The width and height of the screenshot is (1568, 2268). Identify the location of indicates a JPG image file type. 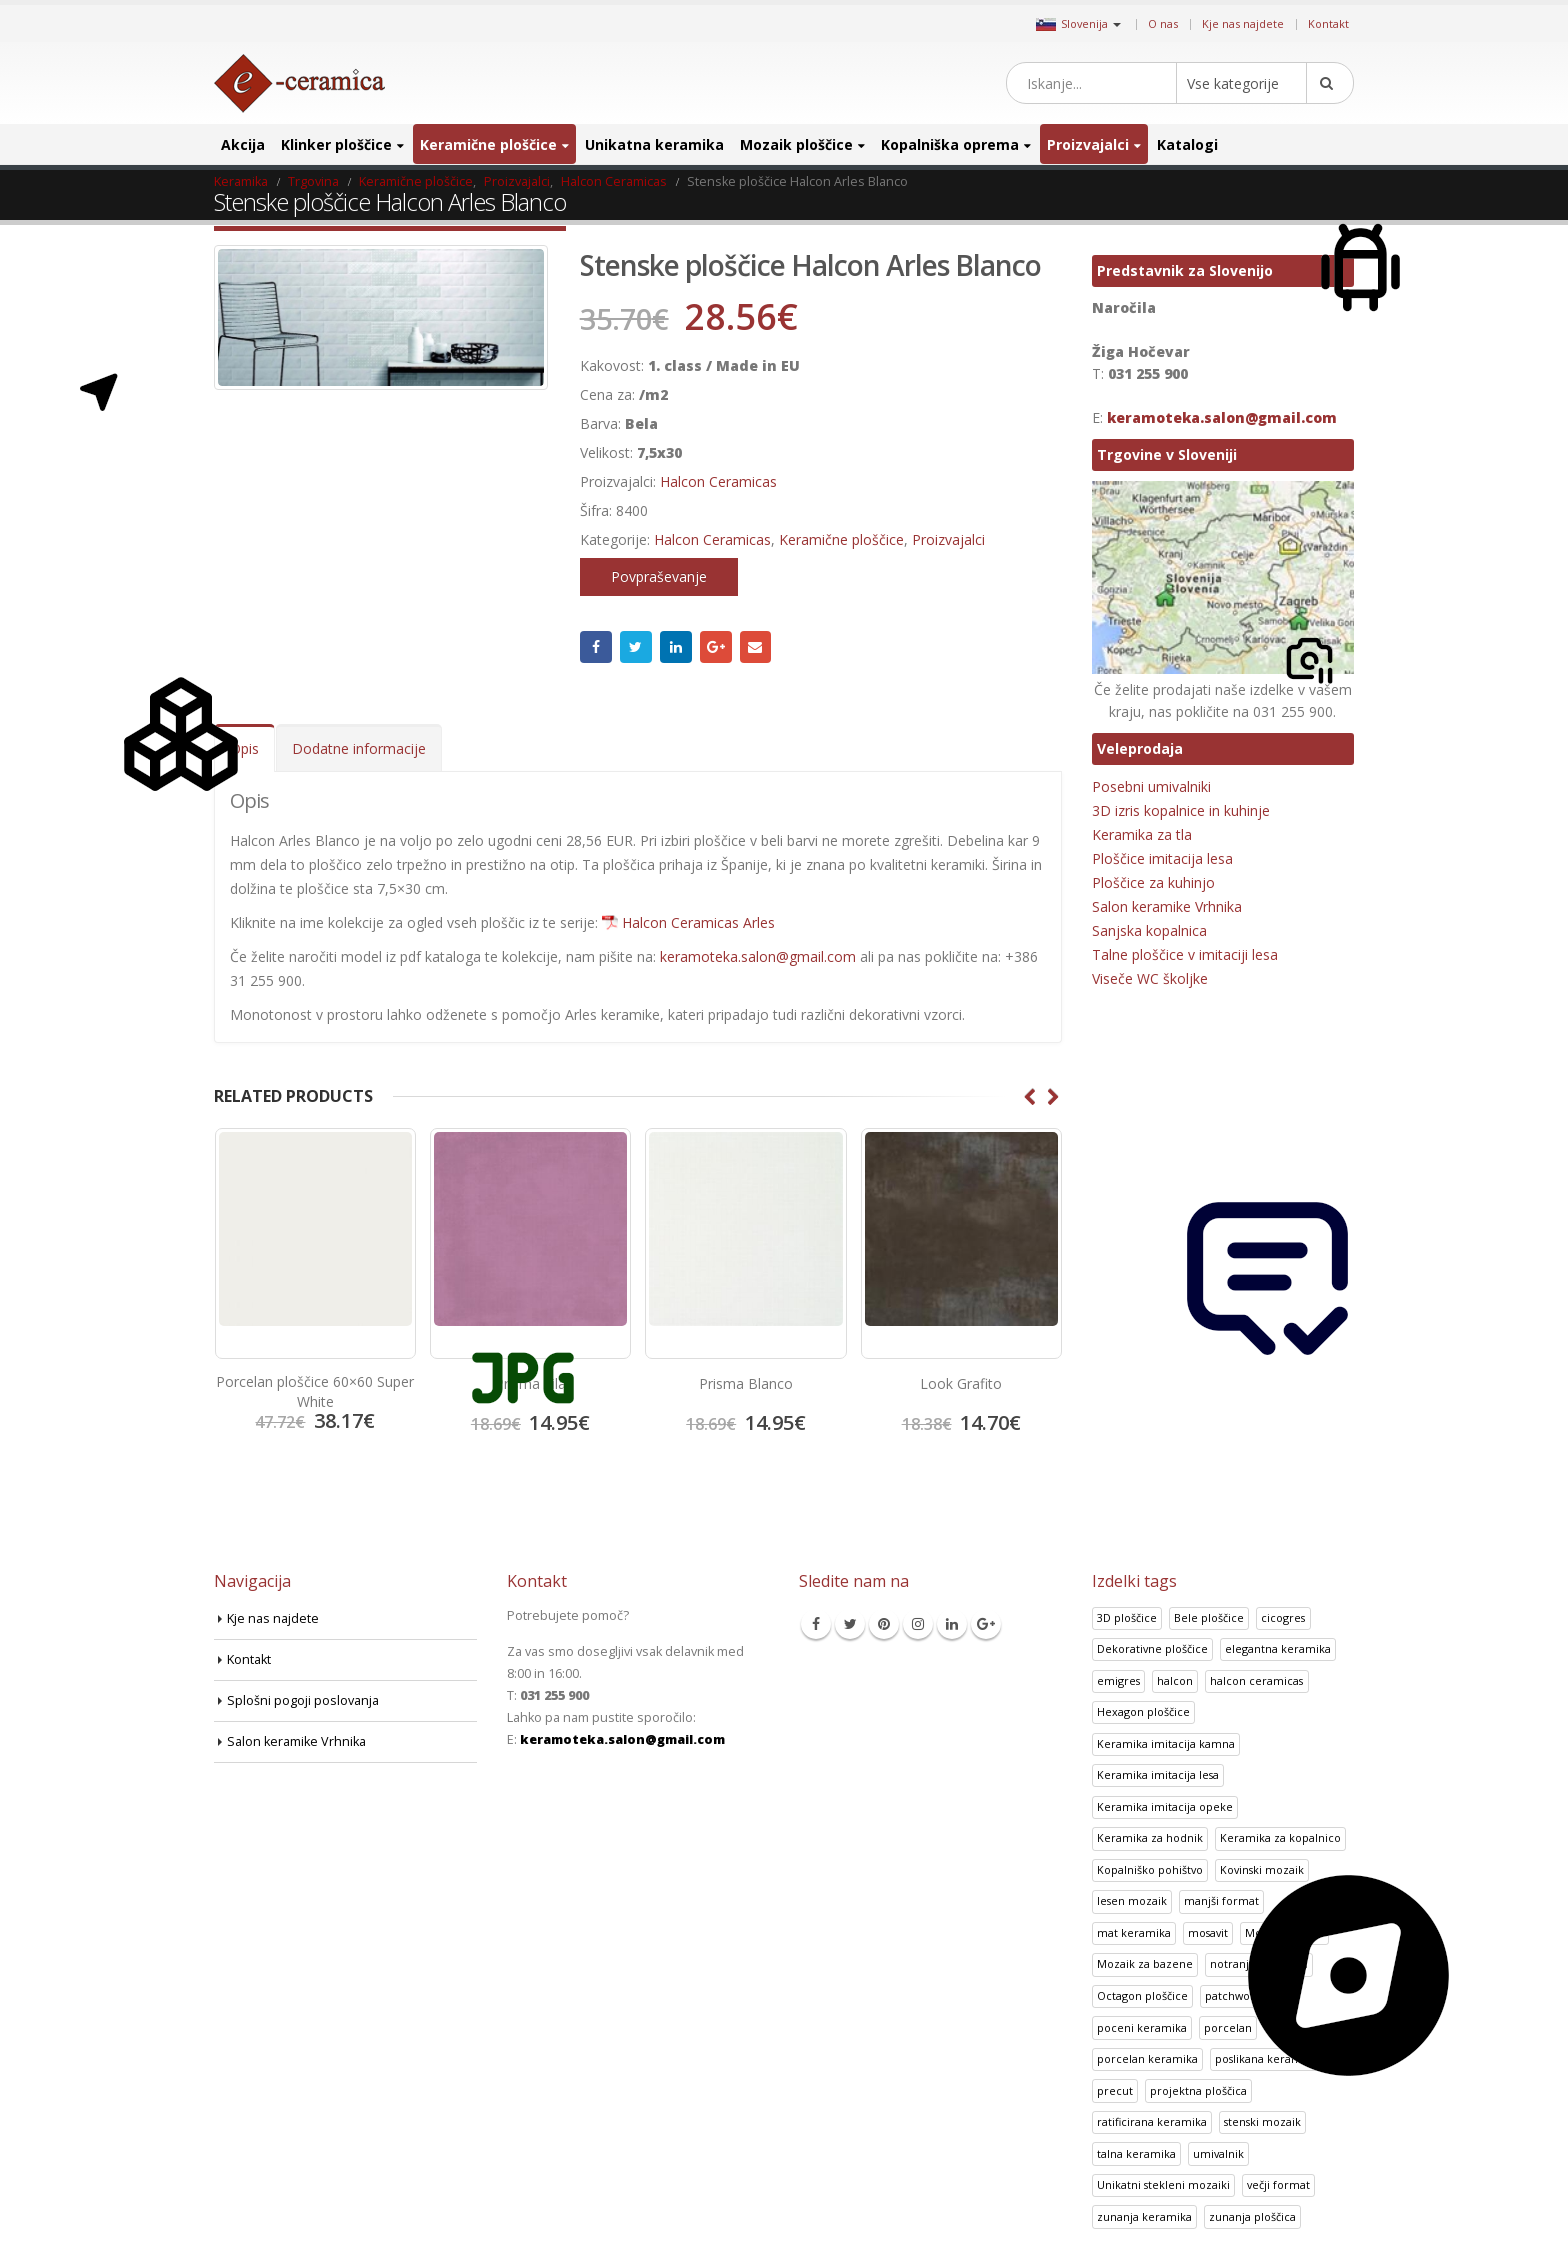
(523, 1378).